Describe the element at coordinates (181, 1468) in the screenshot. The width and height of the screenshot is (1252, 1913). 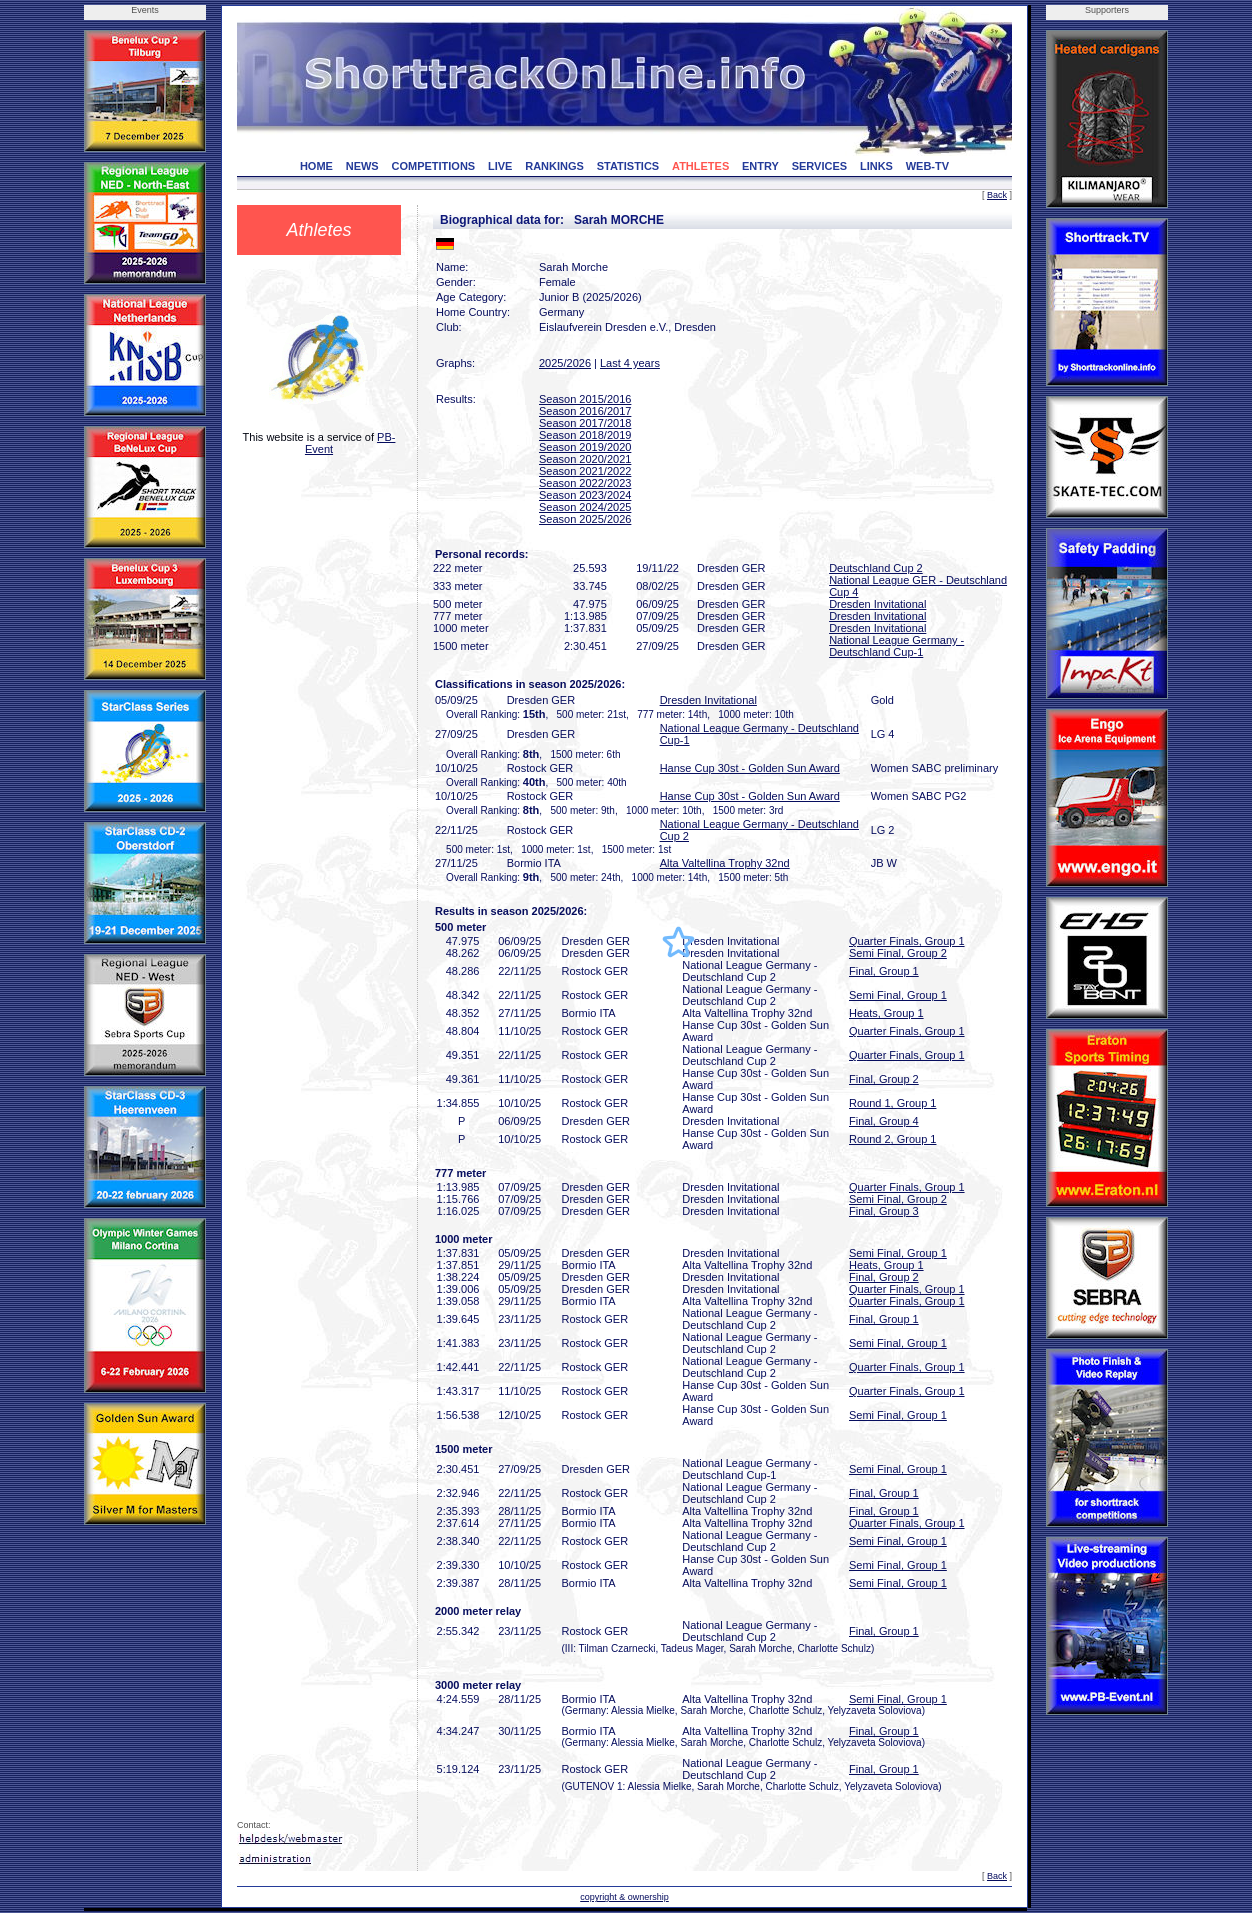
I see `view all files` at that location.